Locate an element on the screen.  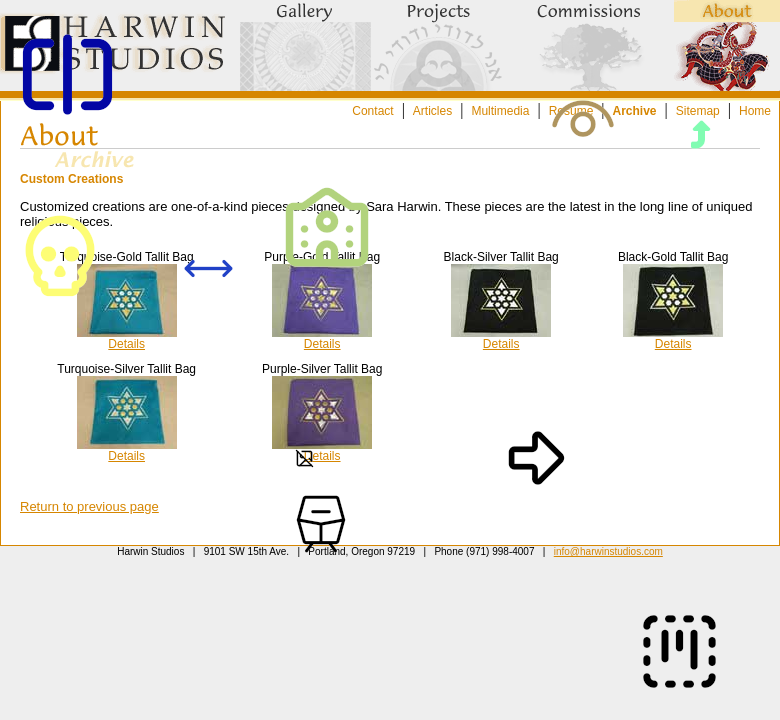
image failed to load is located at coordinates (304, 458).